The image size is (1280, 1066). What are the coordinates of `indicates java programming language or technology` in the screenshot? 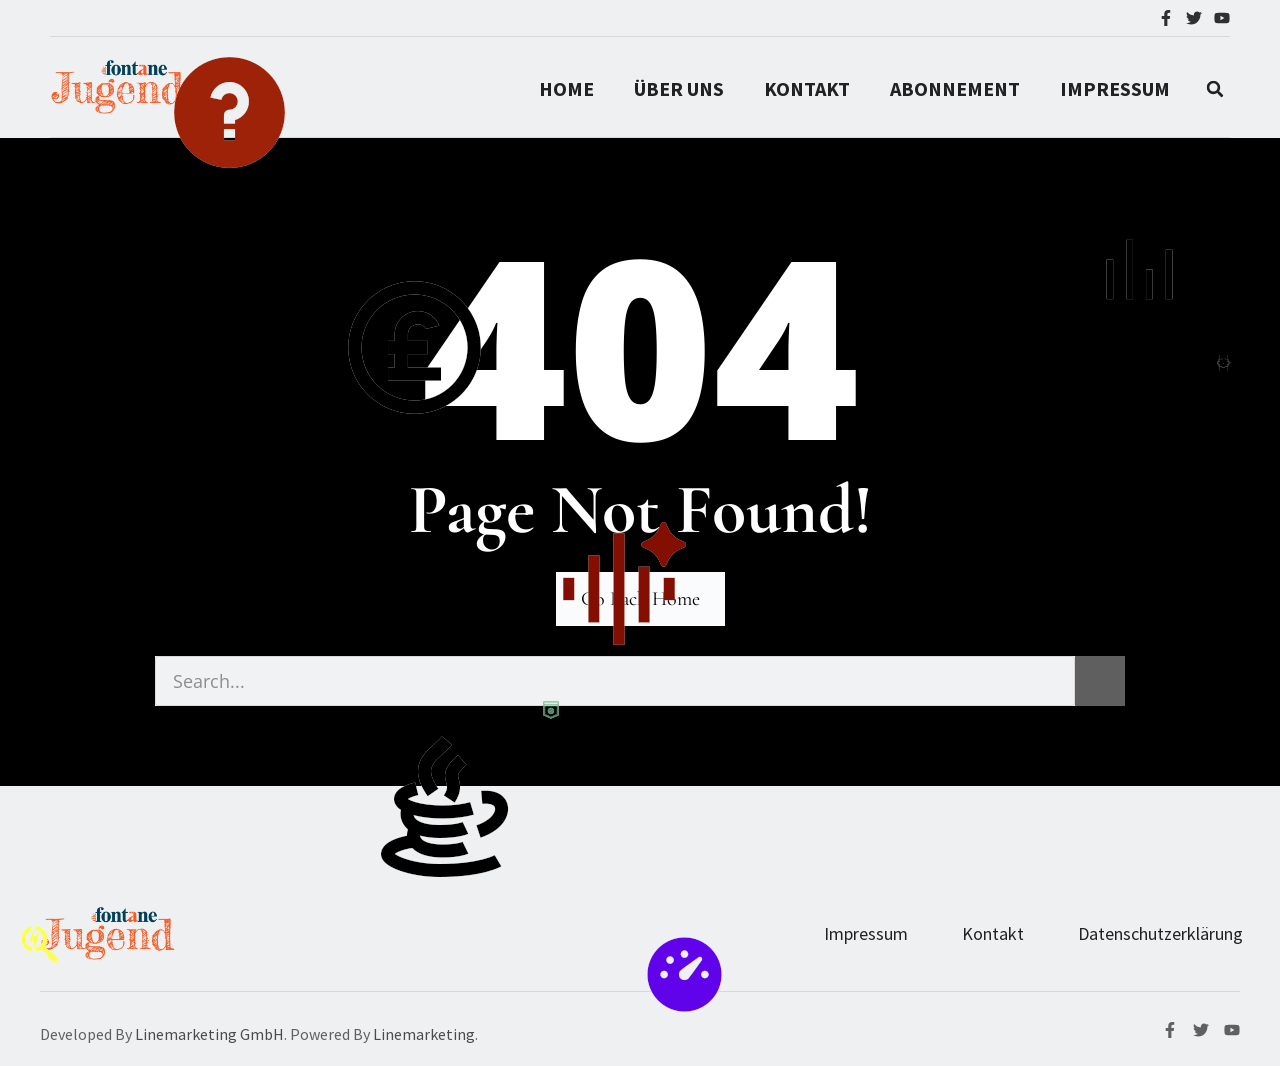 It's located at (446, 812).